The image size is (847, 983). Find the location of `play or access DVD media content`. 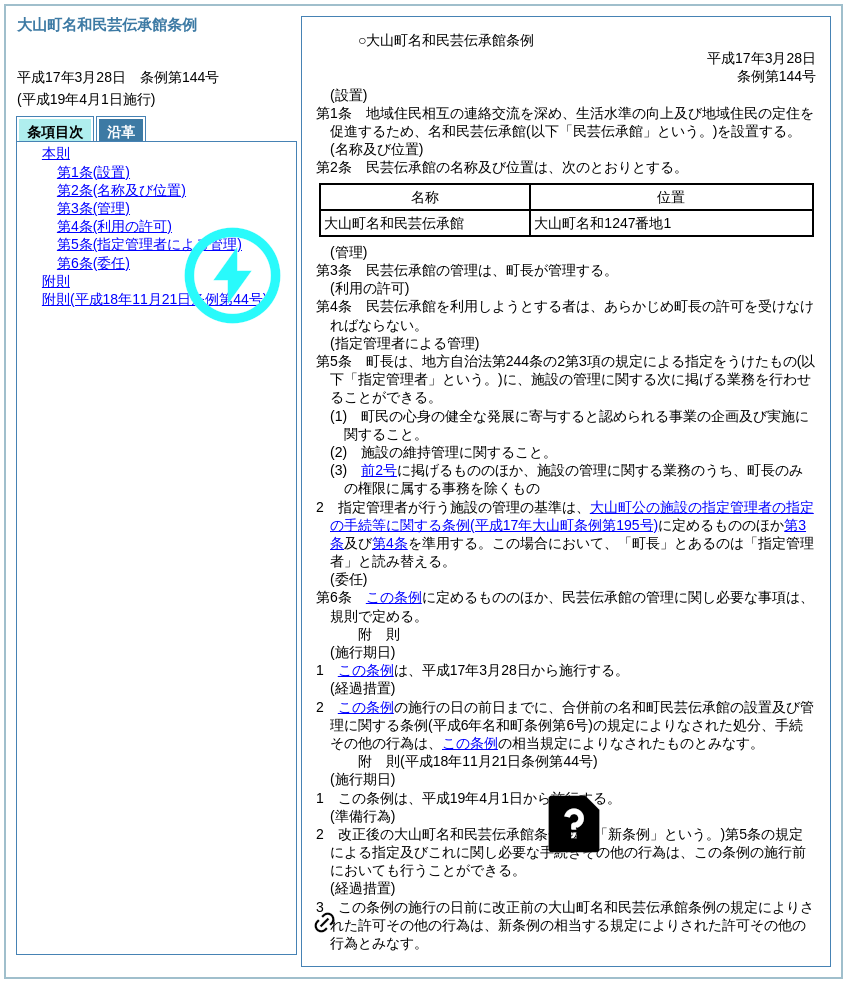

play or access DVD media content is located at coordinates (232, 275).